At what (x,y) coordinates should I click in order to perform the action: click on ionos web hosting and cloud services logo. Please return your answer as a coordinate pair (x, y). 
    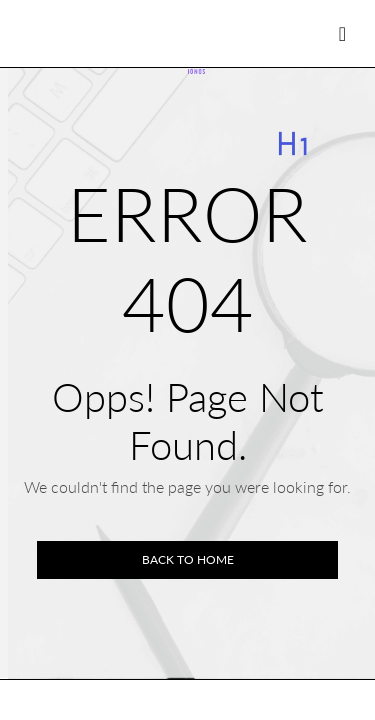
    Looking at the image, I should click on (196, 71).